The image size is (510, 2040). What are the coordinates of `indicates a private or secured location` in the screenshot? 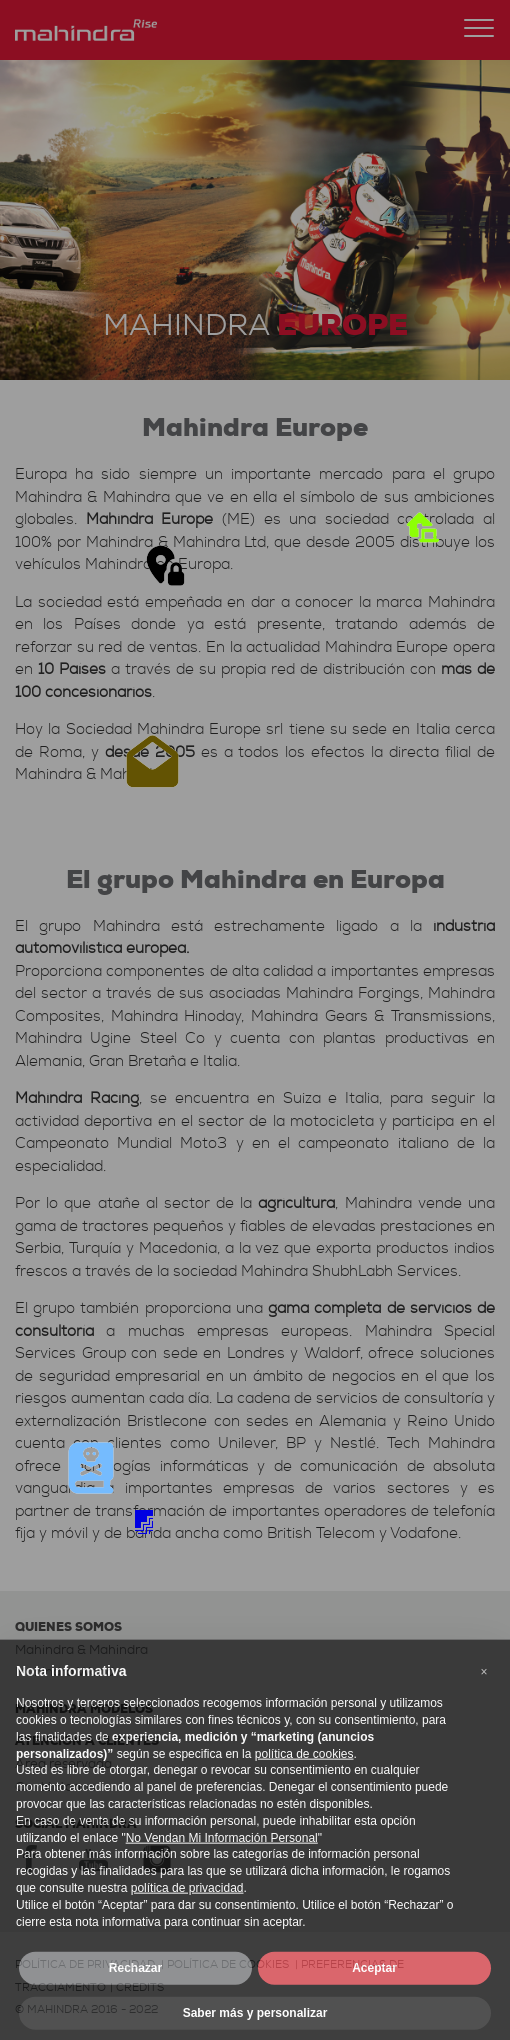 It's located at (165, 564).